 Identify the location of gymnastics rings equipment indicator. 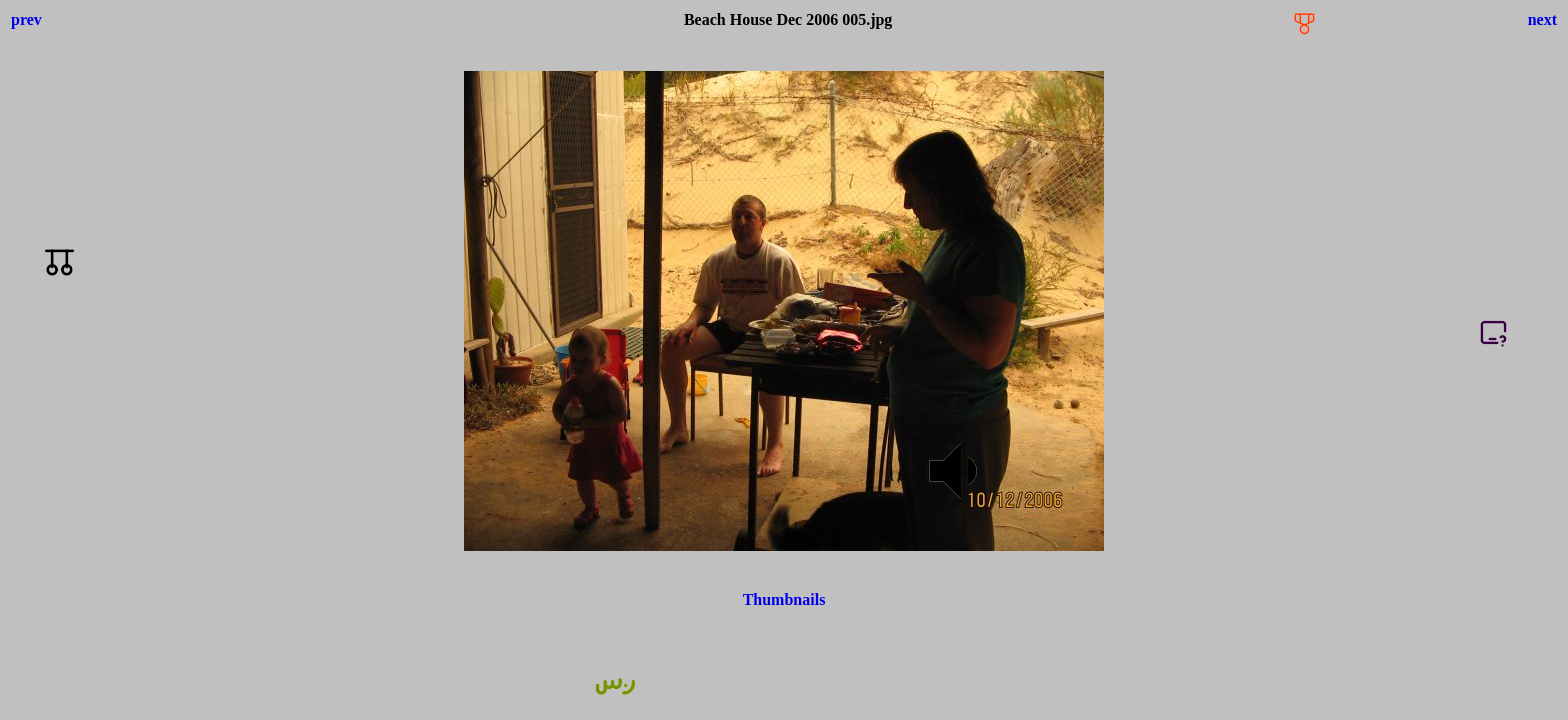
(59, 262).